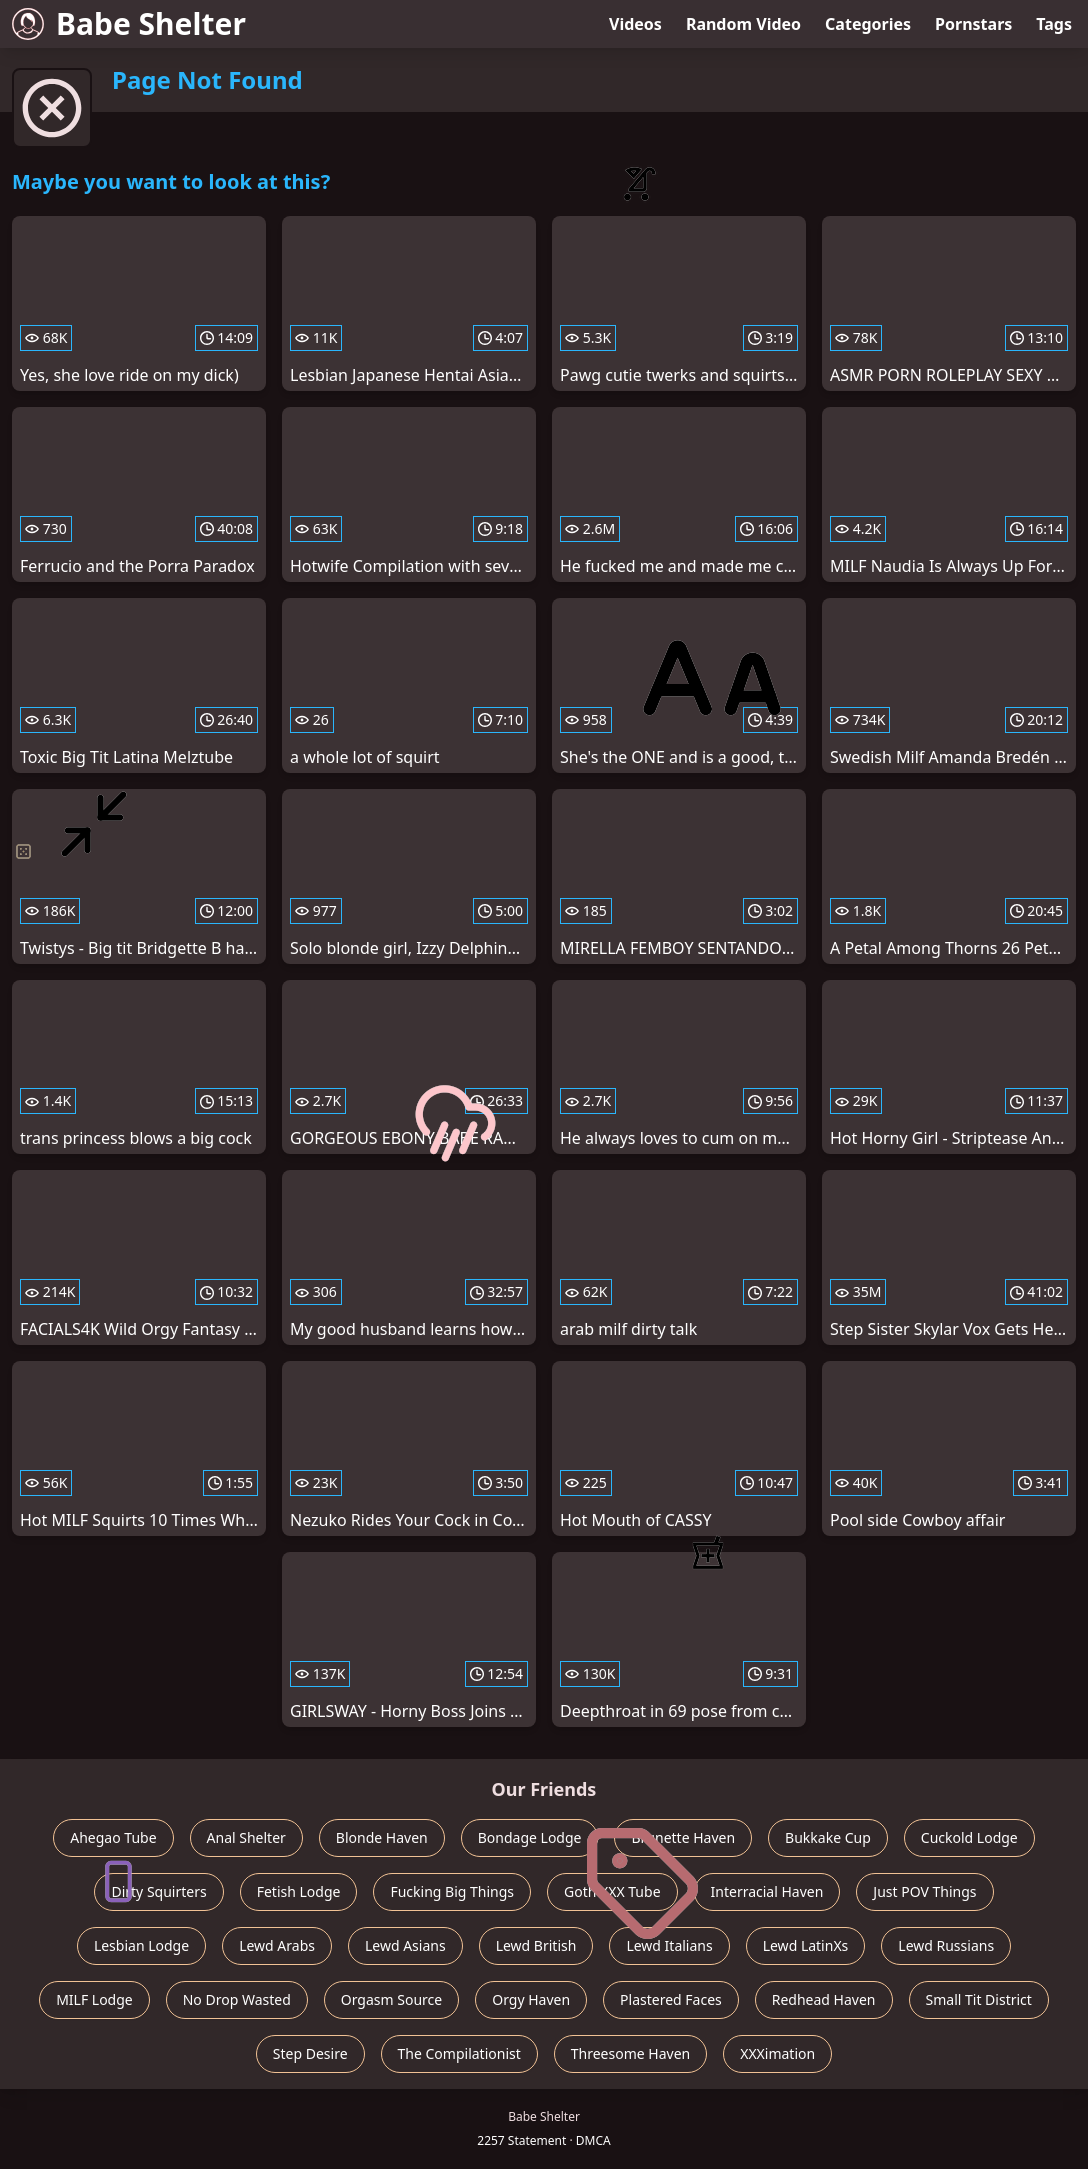 Image resolution: width=1088 pixels, height=2169 pixels. I want to click on indicates stroller-friendly or family amenities available, so click(638, 183).